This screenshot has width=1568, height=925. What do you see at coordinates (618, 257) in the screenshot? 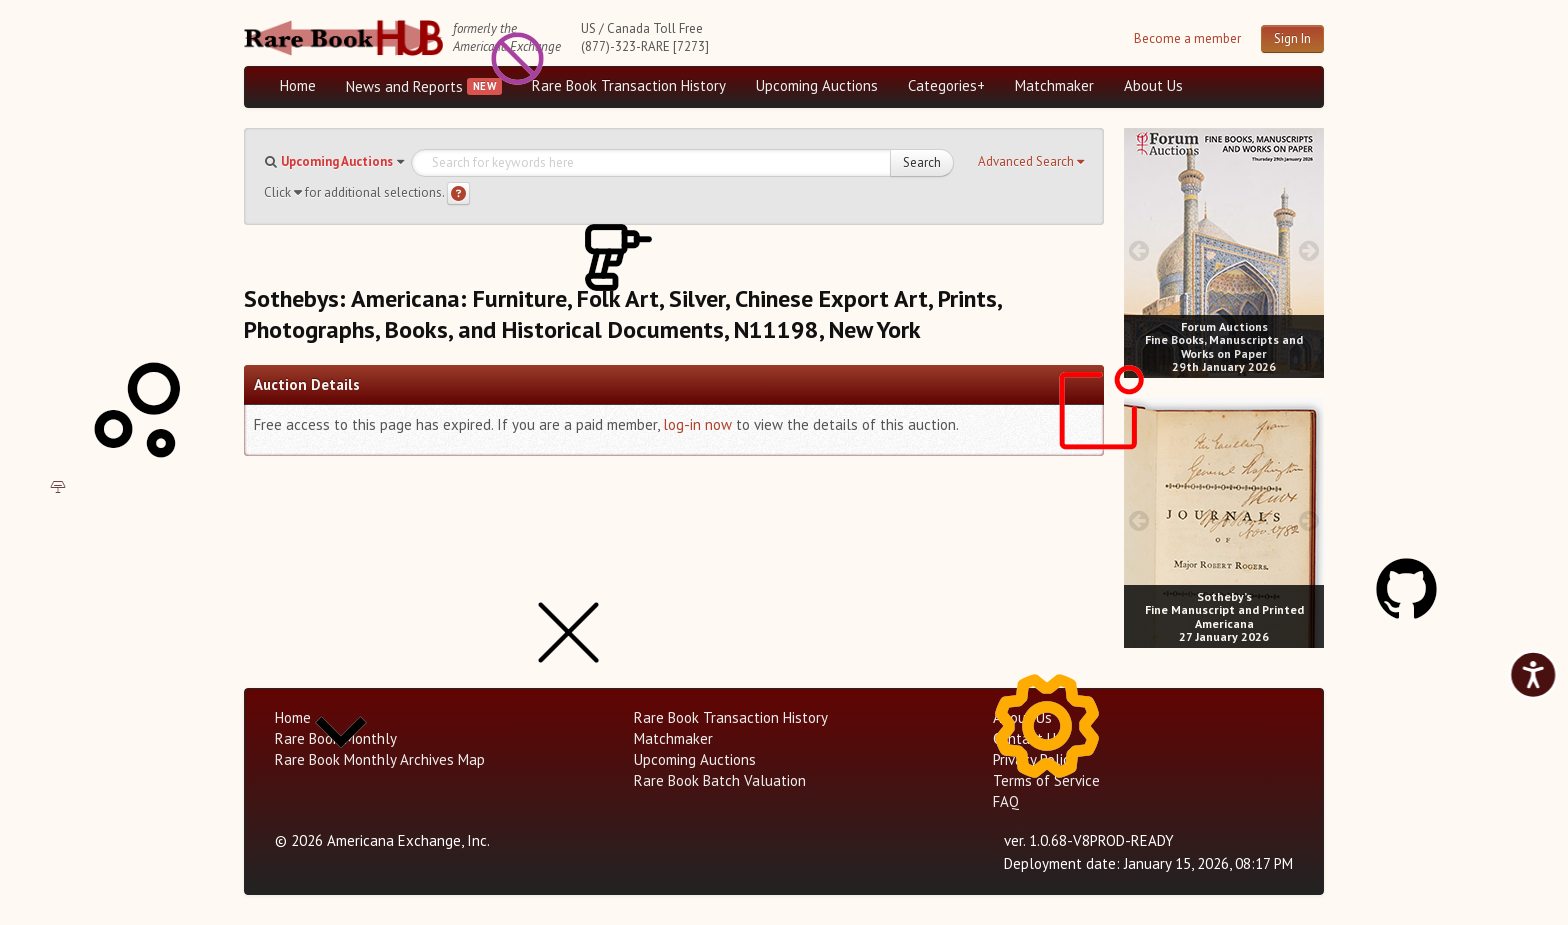
I see `access power tools or hardware category` at bounding box center [618, 257].